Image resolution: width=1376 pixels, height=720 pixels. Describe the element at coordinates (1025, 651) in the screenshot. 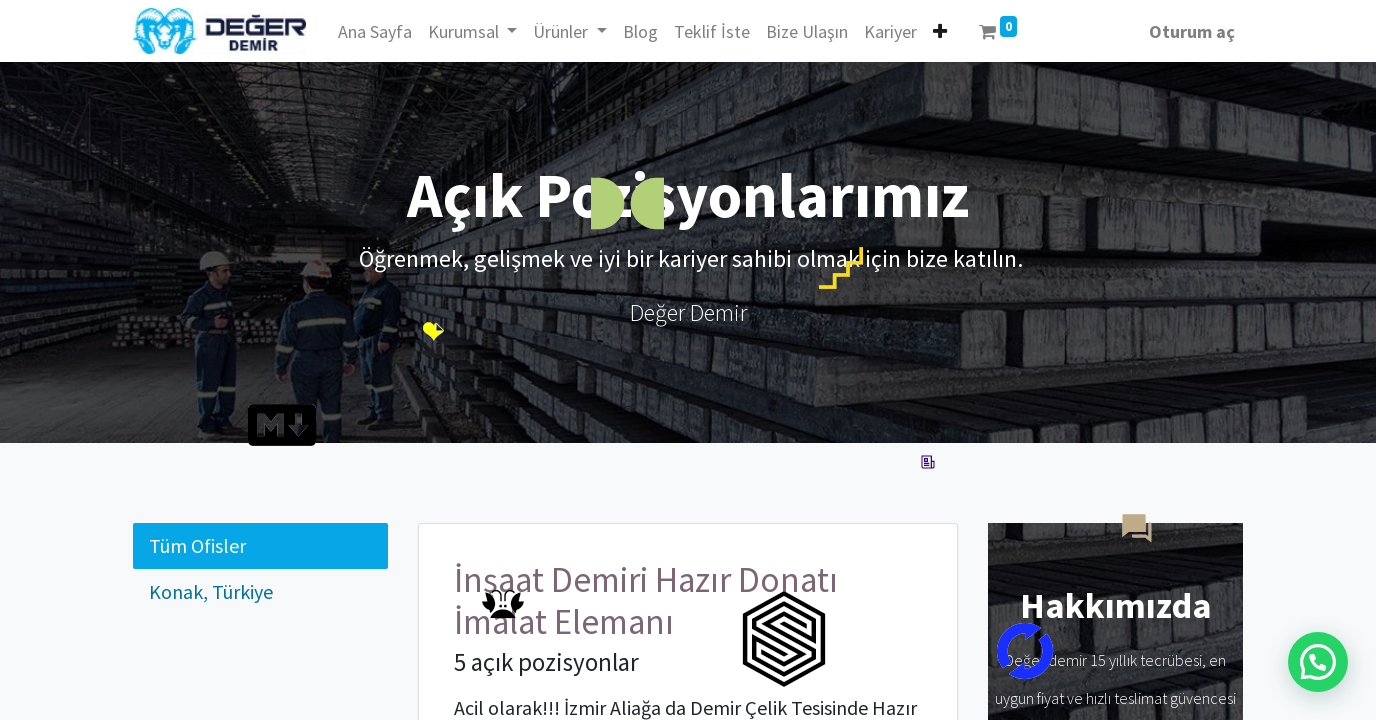

I see `open MLflow machine learning platform` at that location.